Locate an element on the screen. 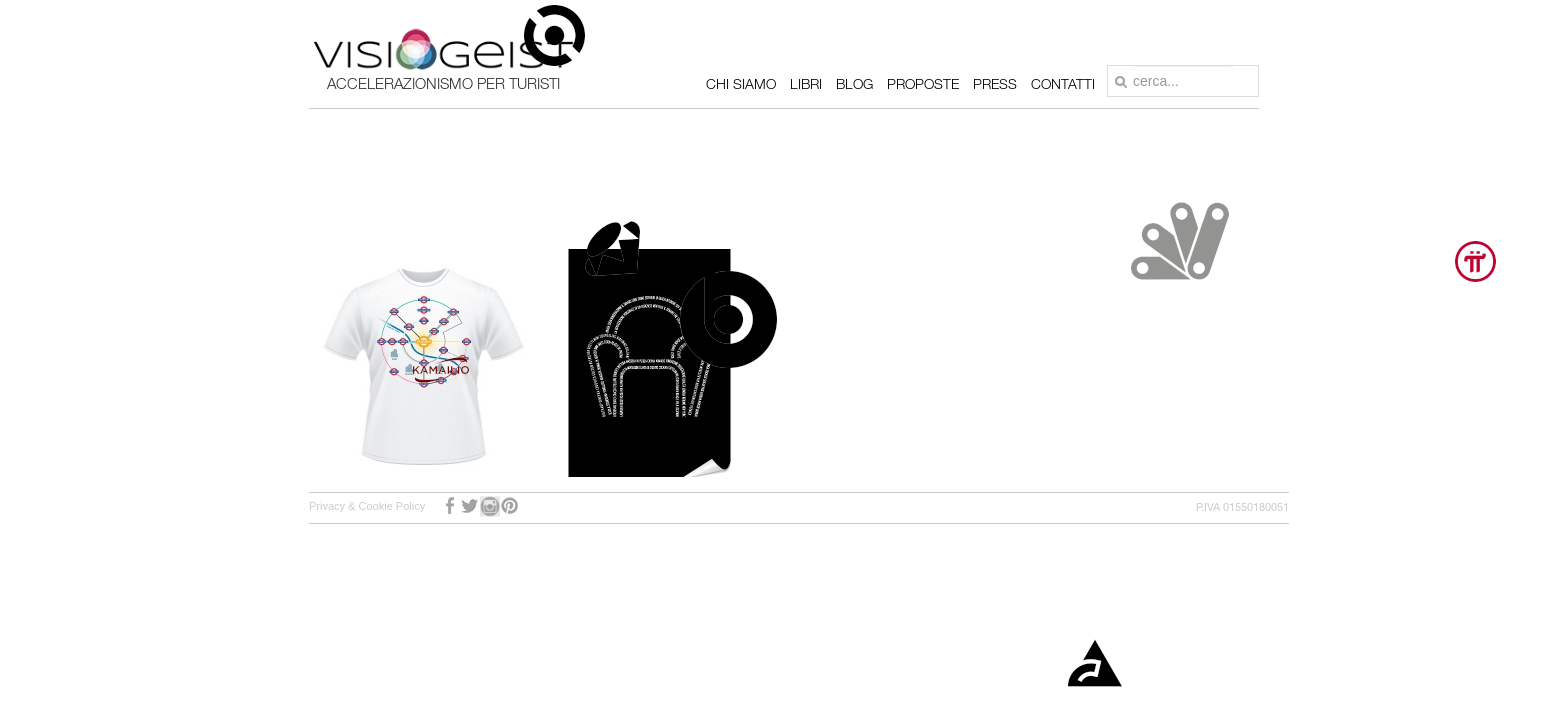 This screenshot has width=1568, height=720. kamailio SIP server logo is located at coordinates (441, 370).